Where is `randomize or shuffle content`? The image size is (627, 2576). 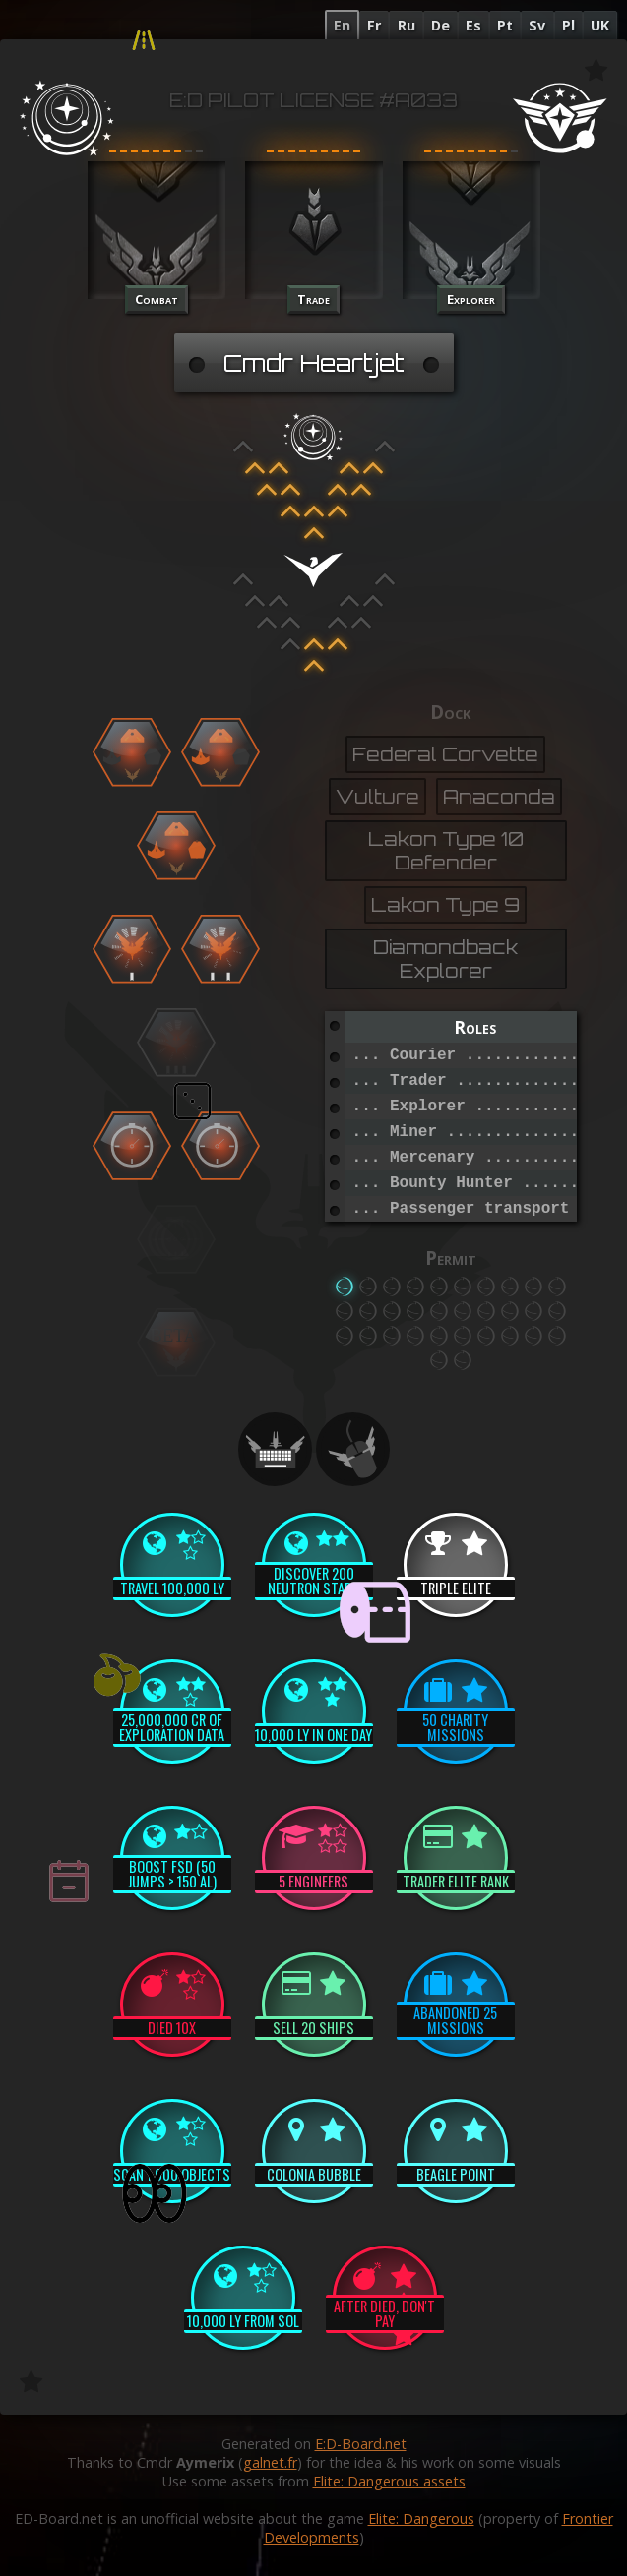
randomize or shuffle content is located at coordinates (192, 1101).